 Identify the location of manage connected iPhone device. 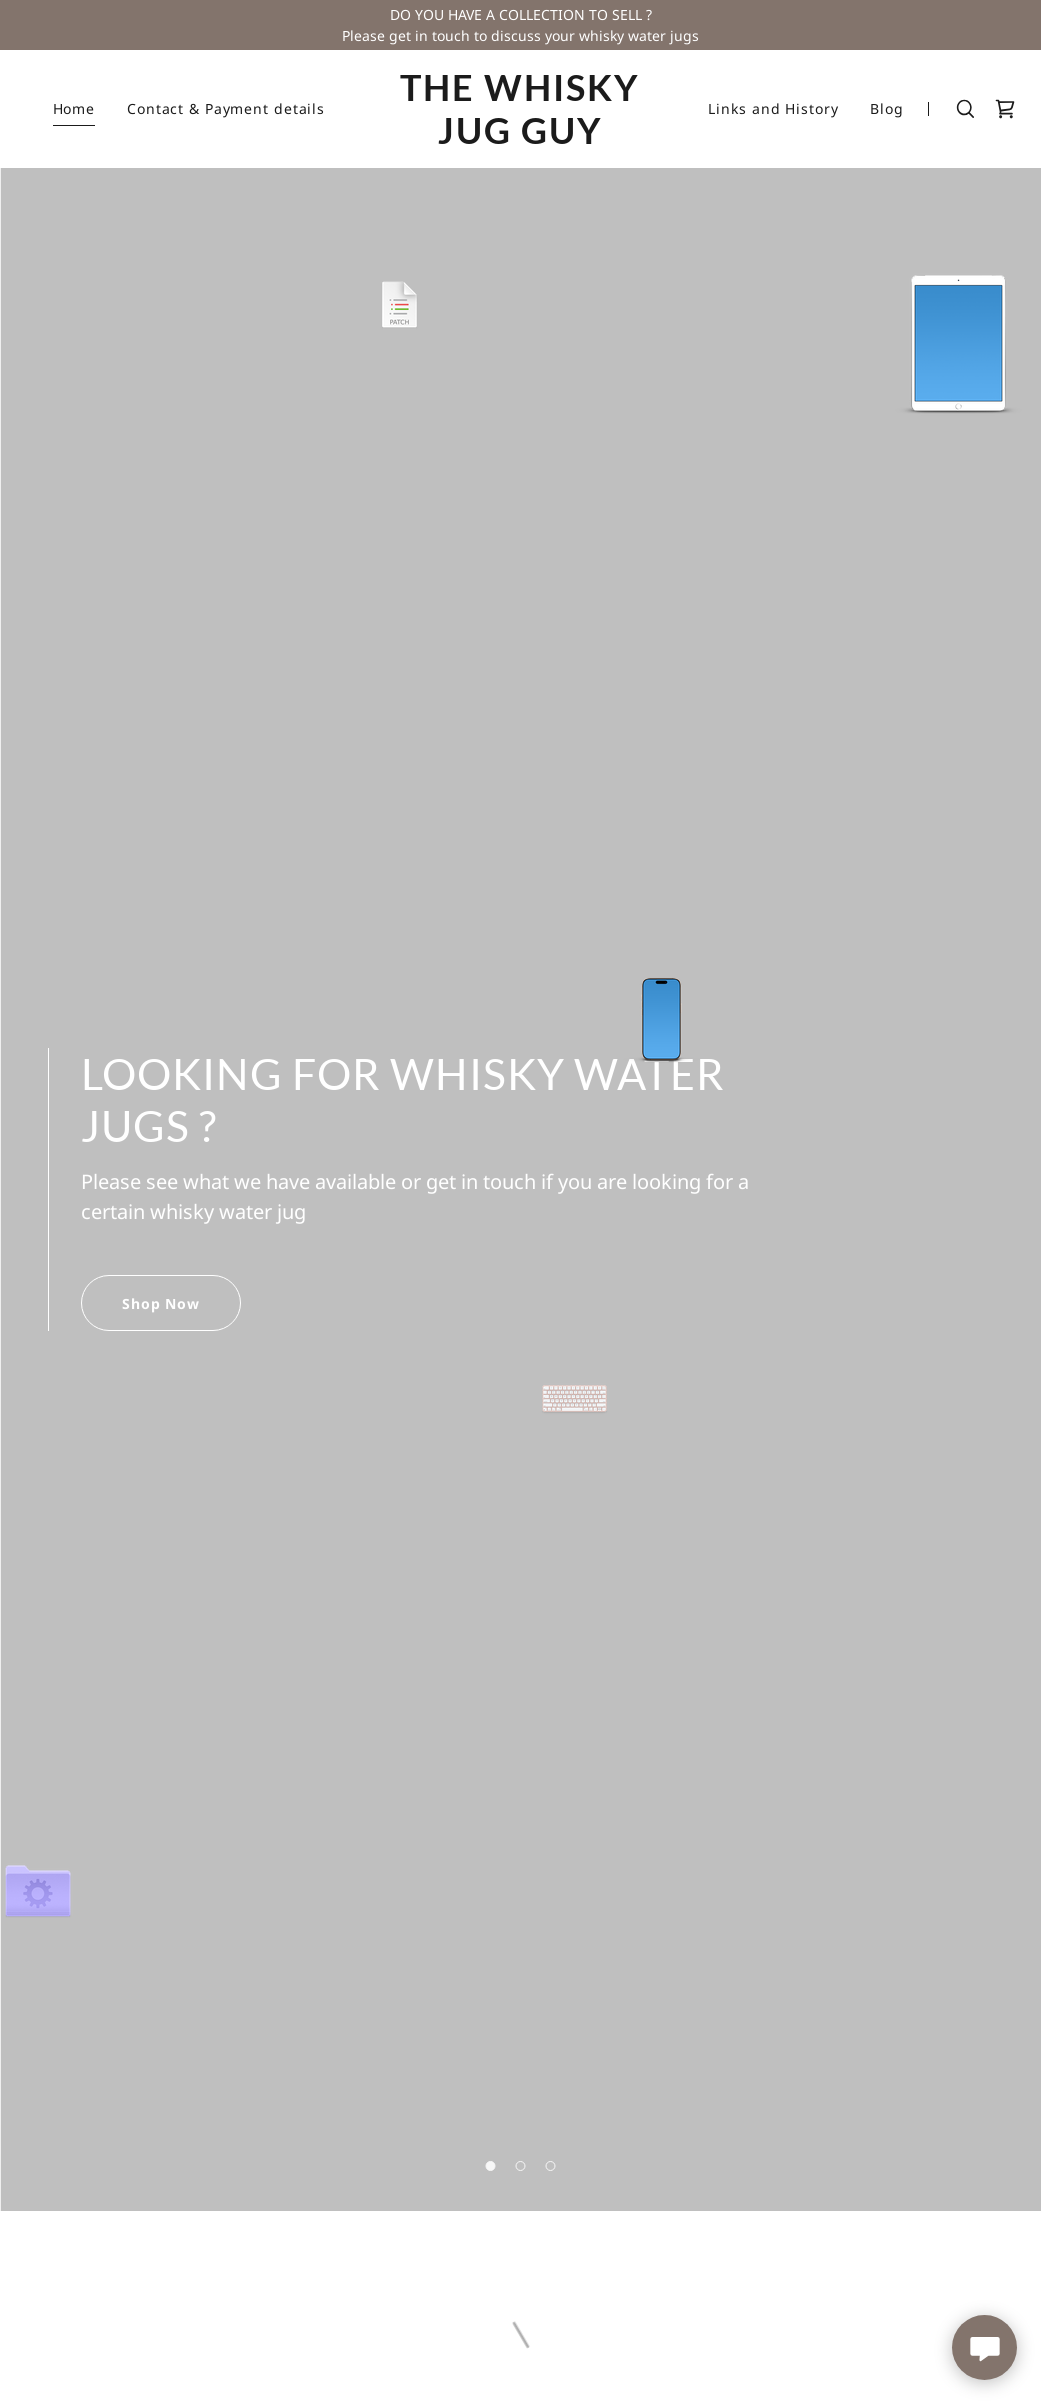
(661, 1020).